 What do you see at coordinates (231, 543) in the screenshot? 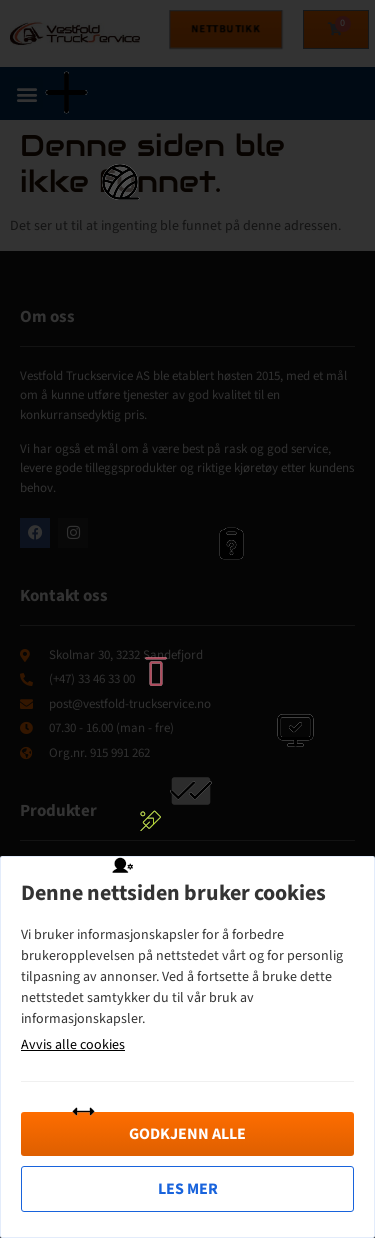
I see `view unanswered or pending form questions` at bounding box center [231, 543].